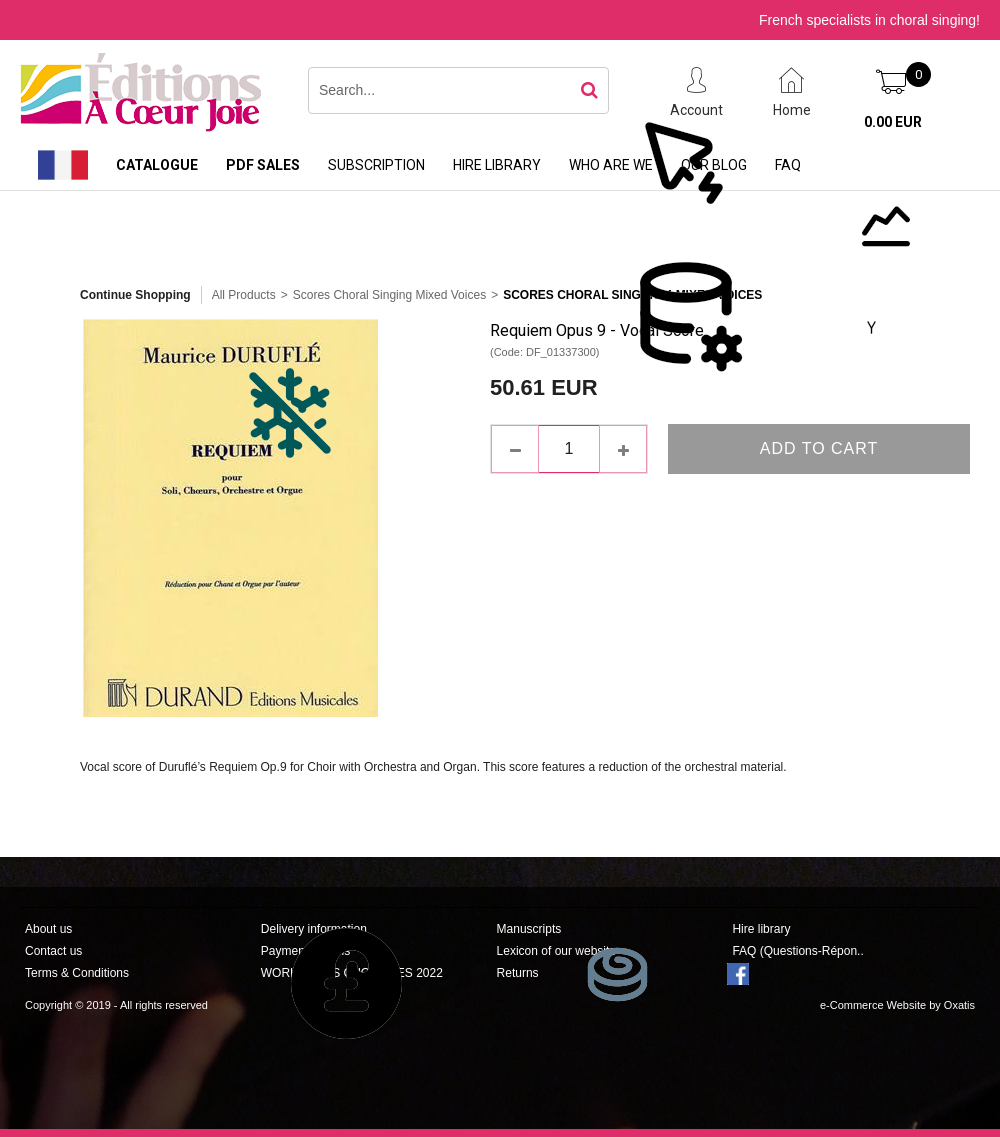 The image size is (1000, 1137). Describe the element at coordinates (686, 313) in the screenshot. I see `configure database settings` at that location.